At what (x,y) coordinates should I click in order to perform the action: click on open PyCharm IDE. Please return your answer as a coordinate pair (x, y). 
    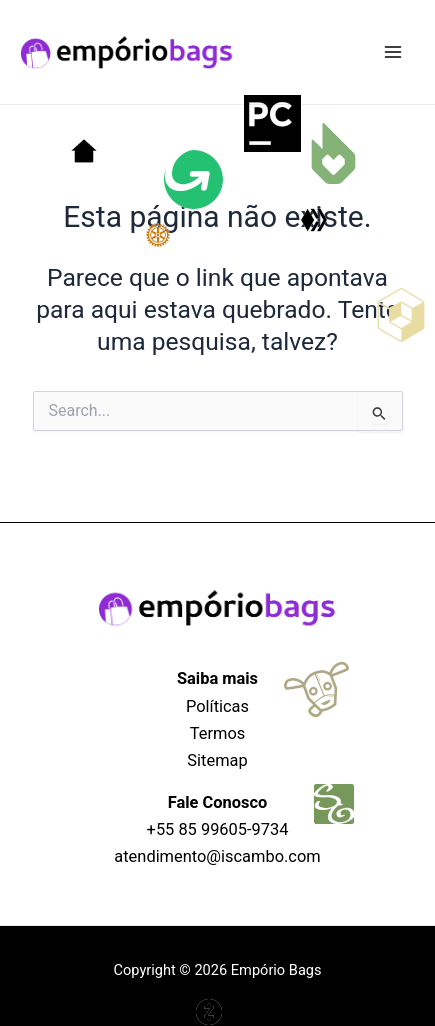
    Looking at the image, I should click on (272, 123).